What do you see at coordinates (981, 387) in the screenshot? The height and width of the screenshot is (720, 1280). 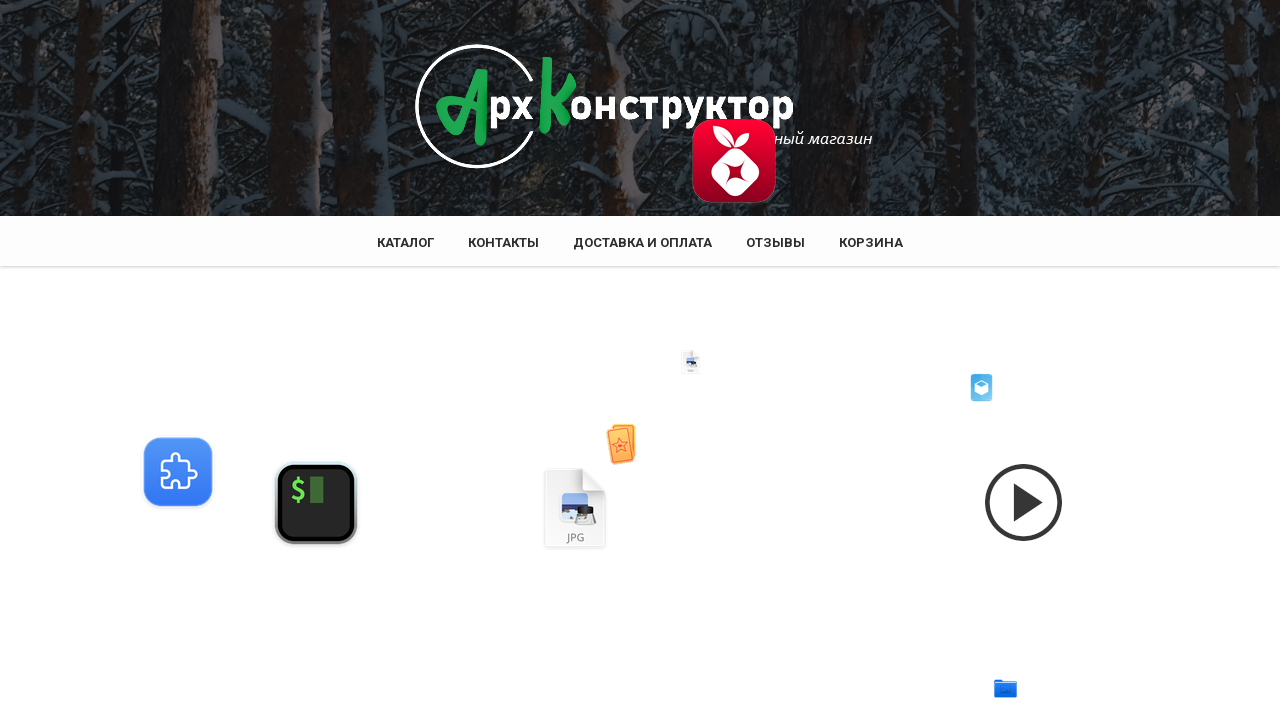 I see `a flatpak application package file` at bounding box center [981, 387].